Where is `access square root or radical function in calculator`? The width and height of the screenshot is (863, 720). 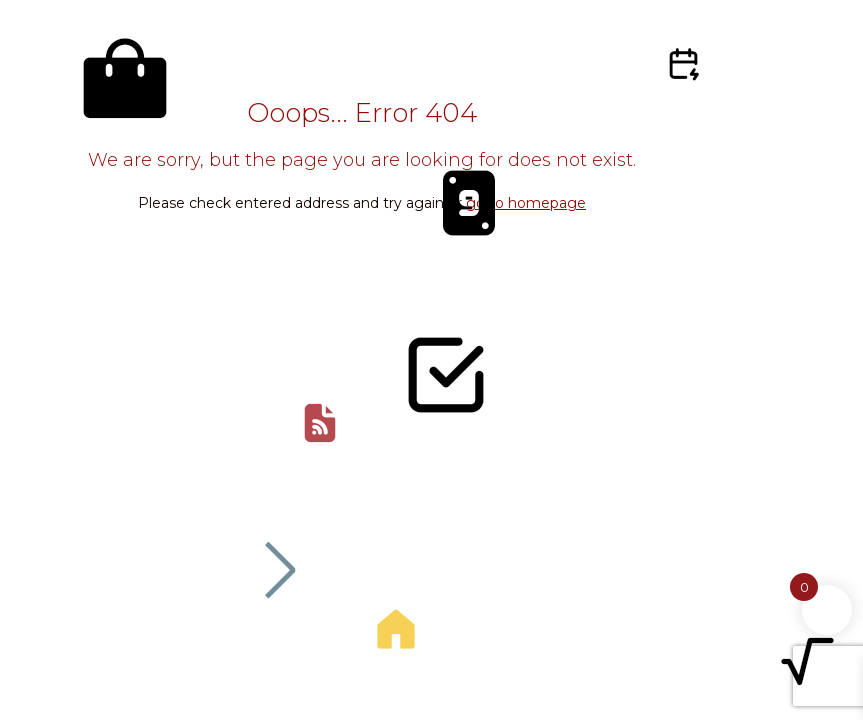 access square root or radical function in calculator is located at coordinates (807, 661).